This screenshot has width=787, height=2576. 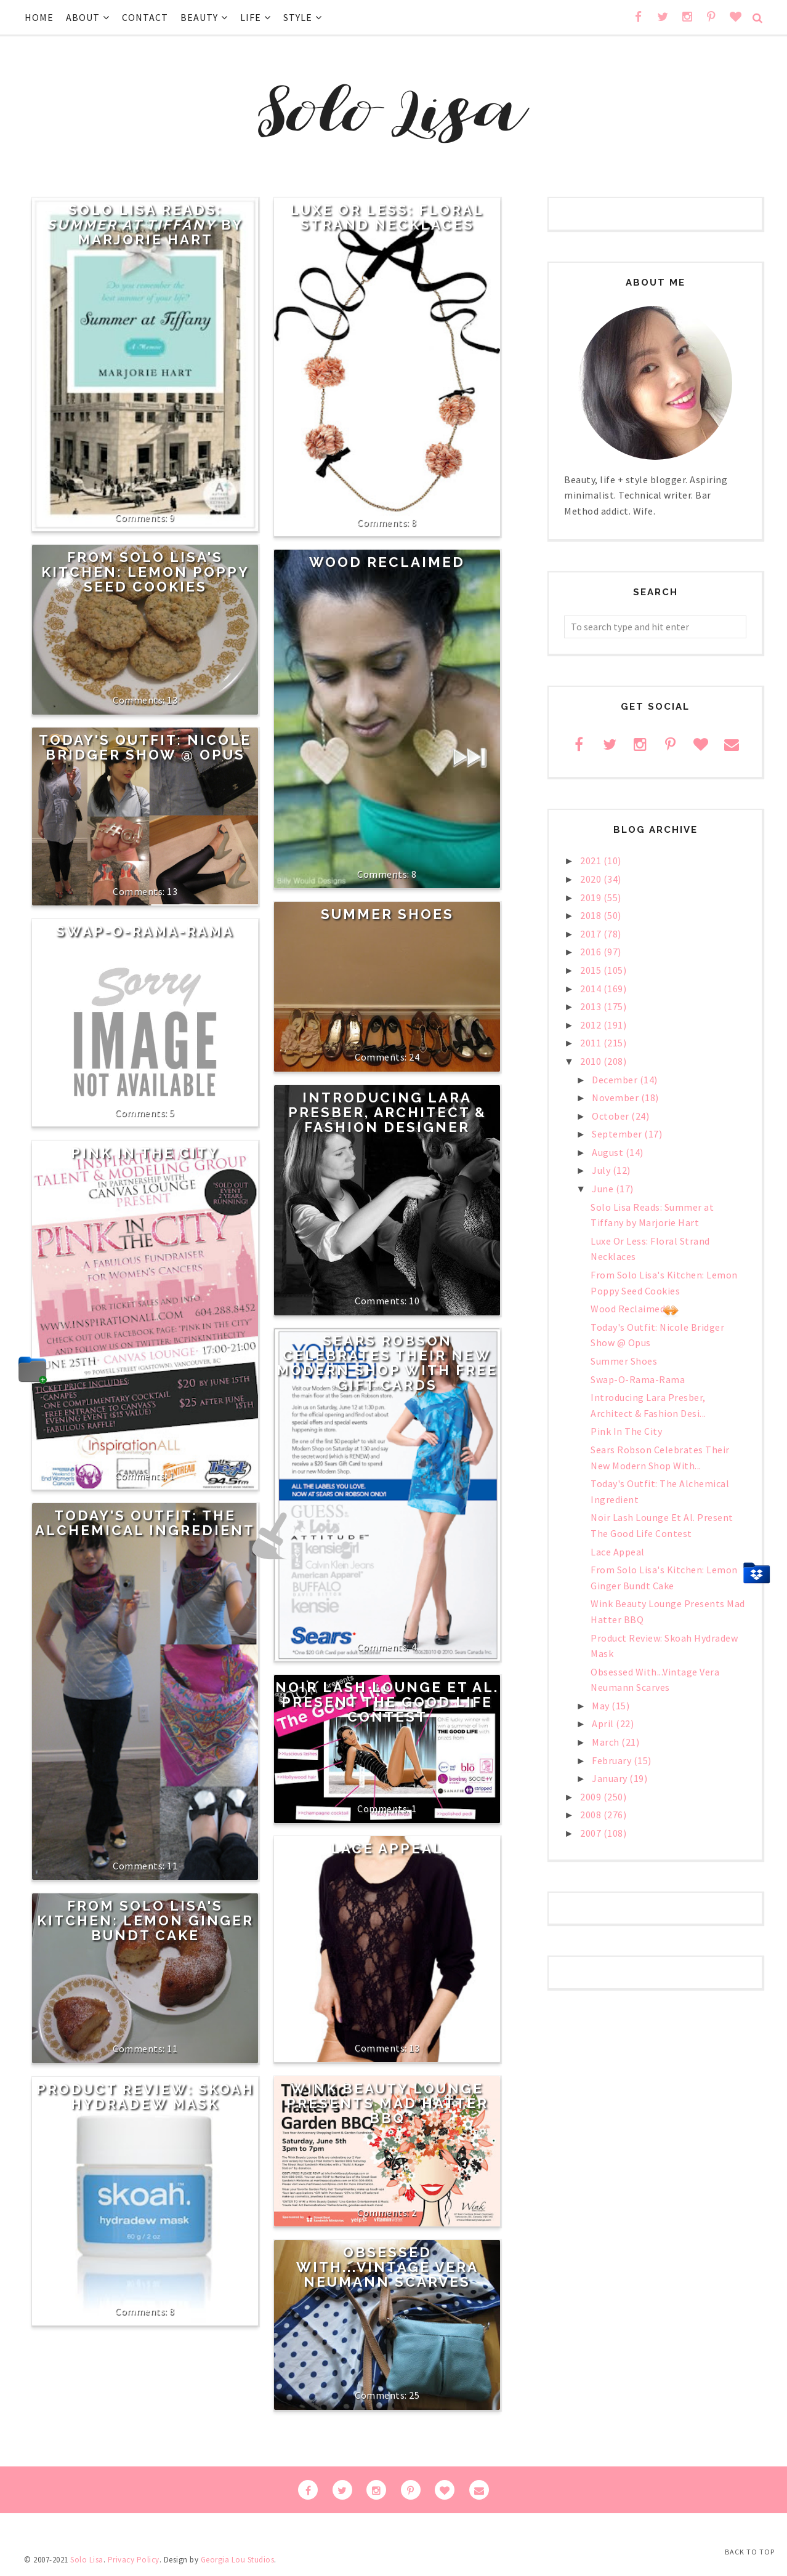 I want to click on clear all items or entries, so click(x=273, y=1539).